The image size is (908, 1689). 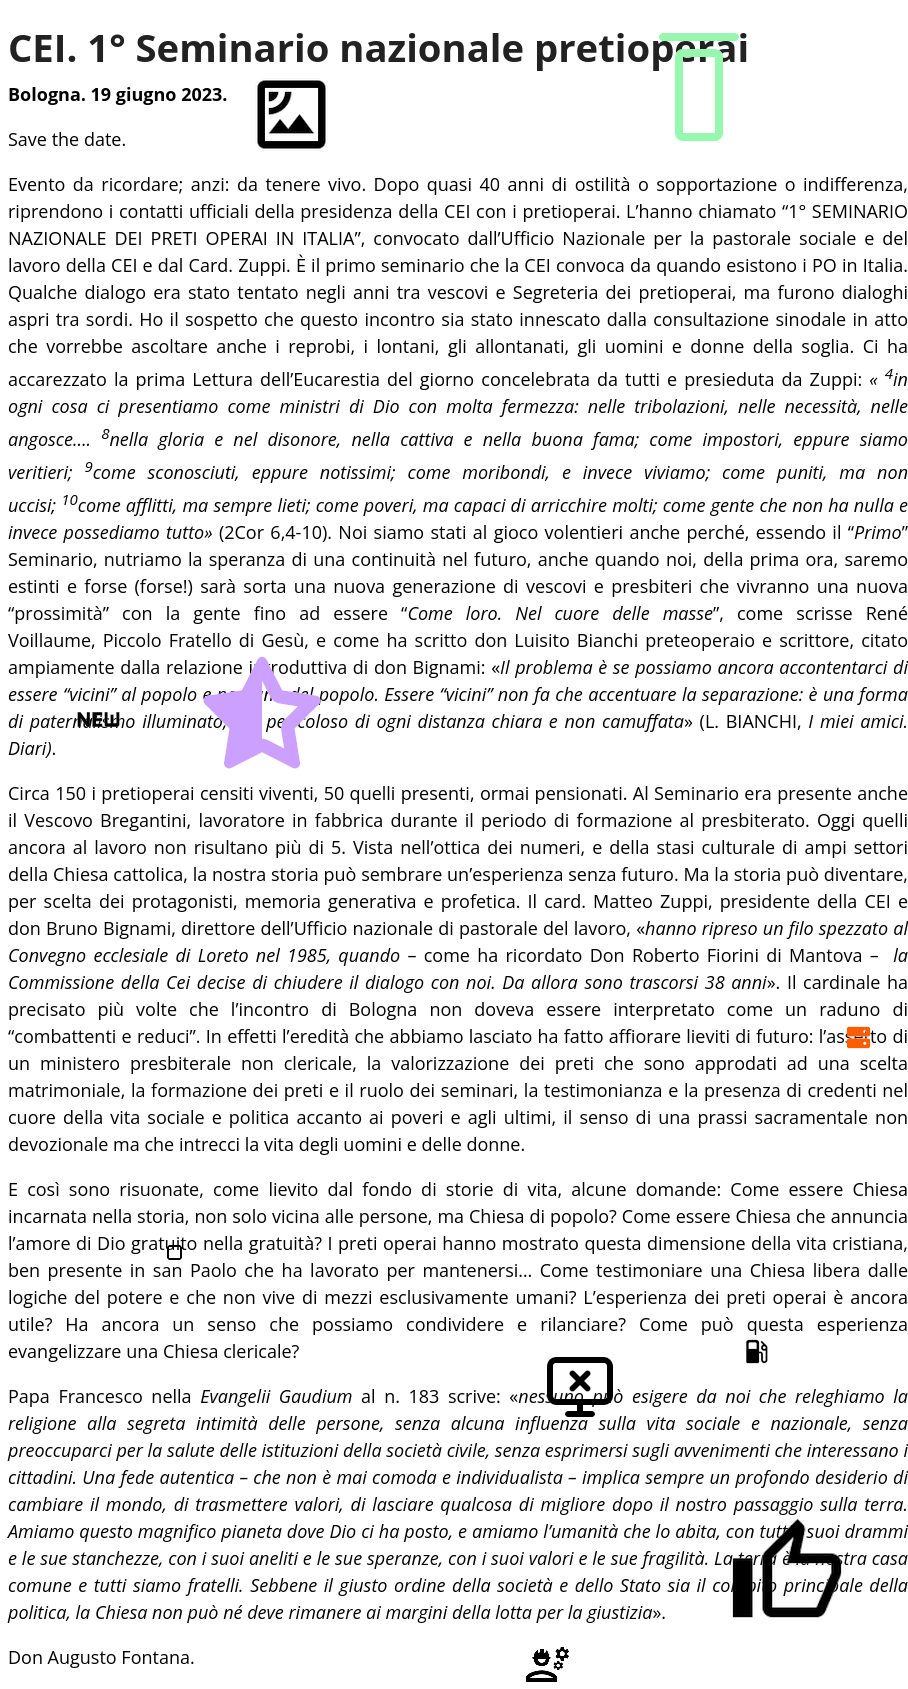 I want to click on access engineering or technical settings, so click(x=547, y=1664).